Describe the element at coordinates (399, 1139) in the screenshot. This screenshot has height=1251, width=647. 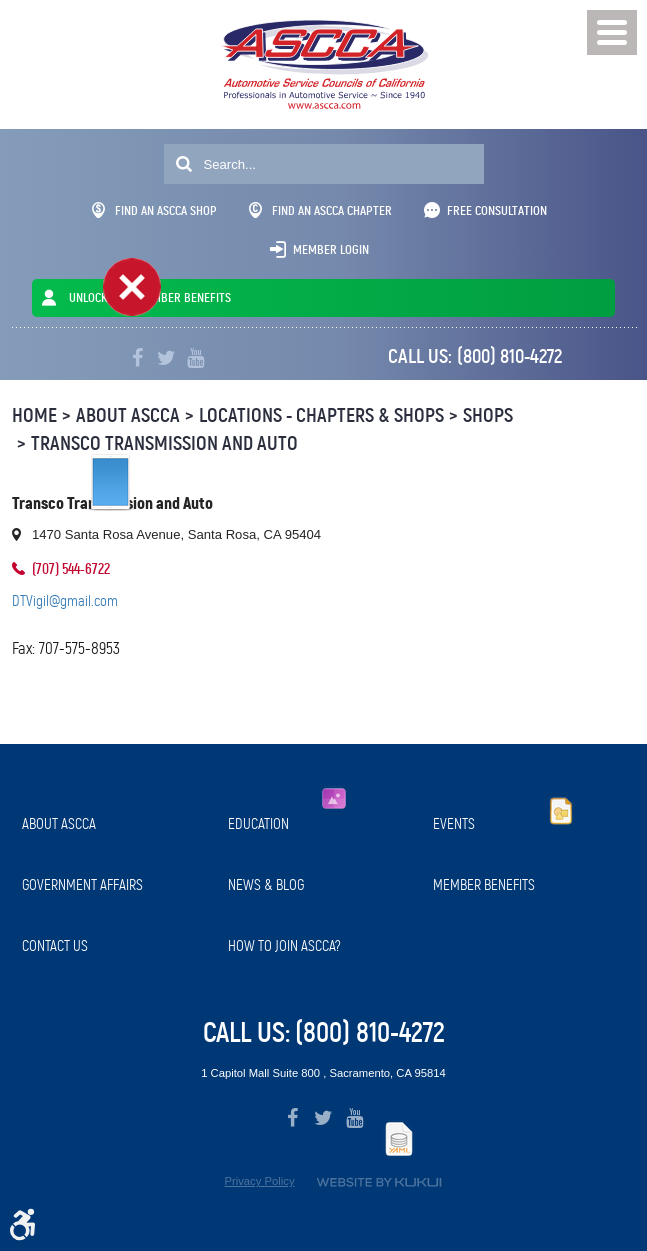
I see `yaml configuration file` at that location.